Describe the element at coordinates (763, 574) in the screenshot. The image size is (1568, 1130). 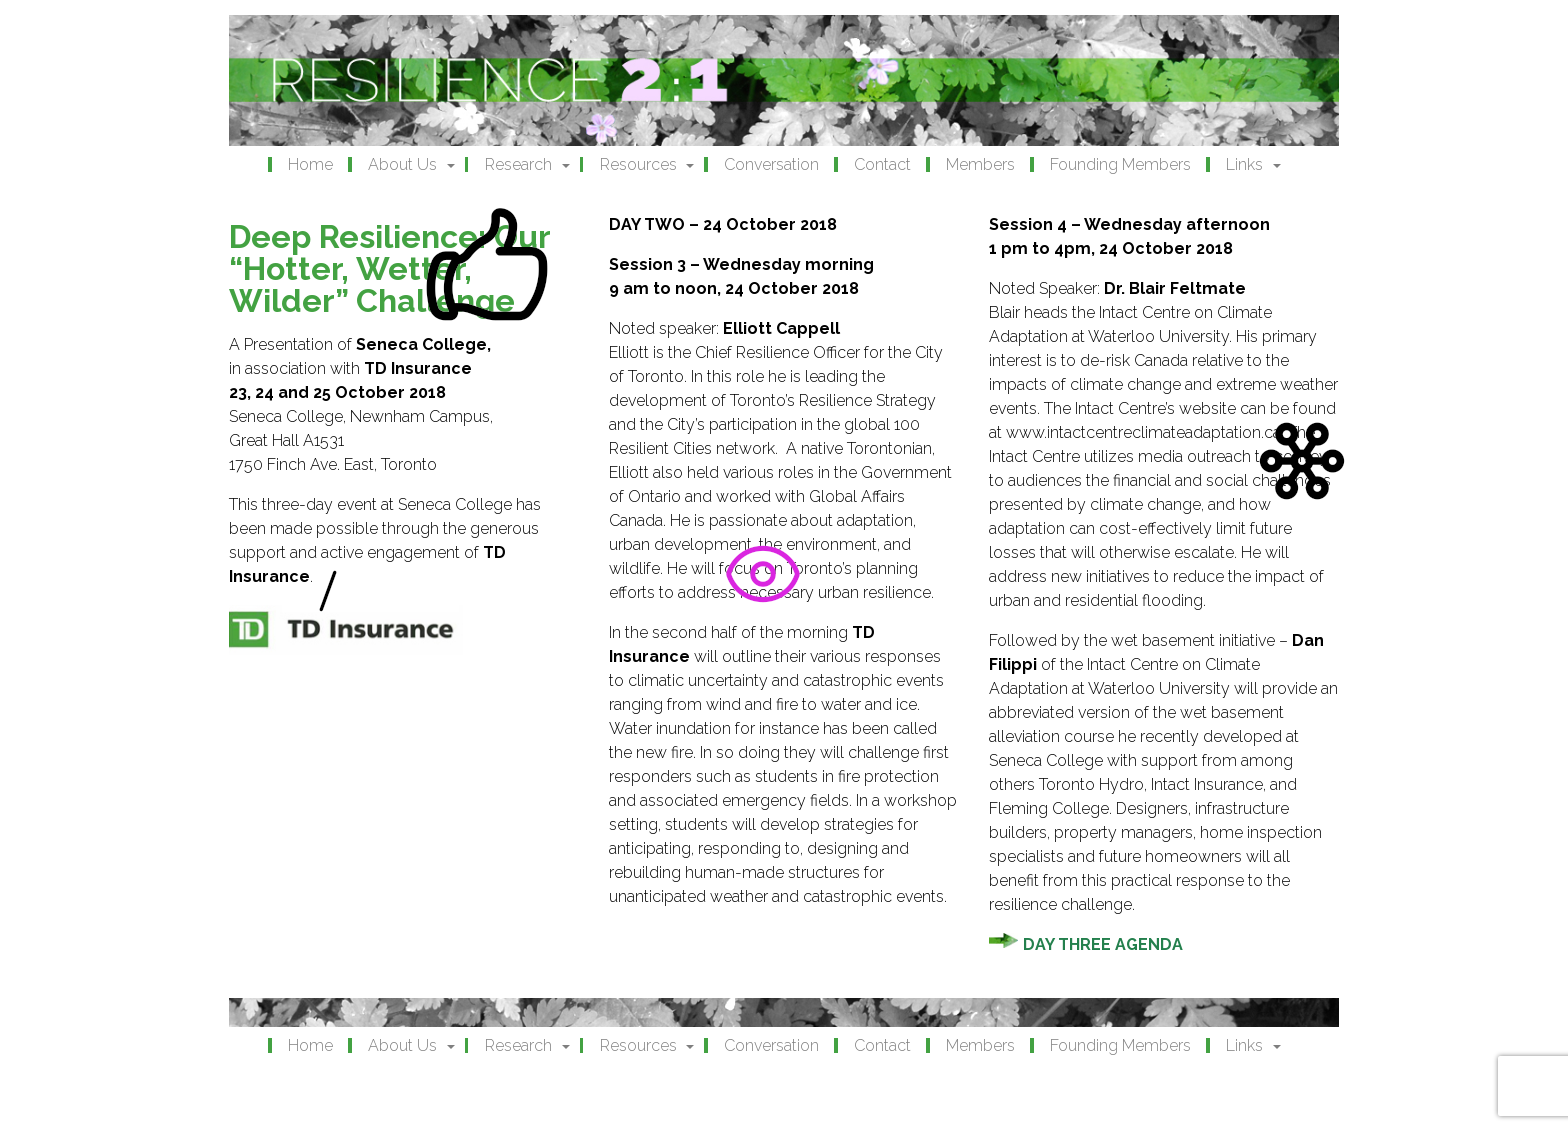
I see `view or preview content` at that location.